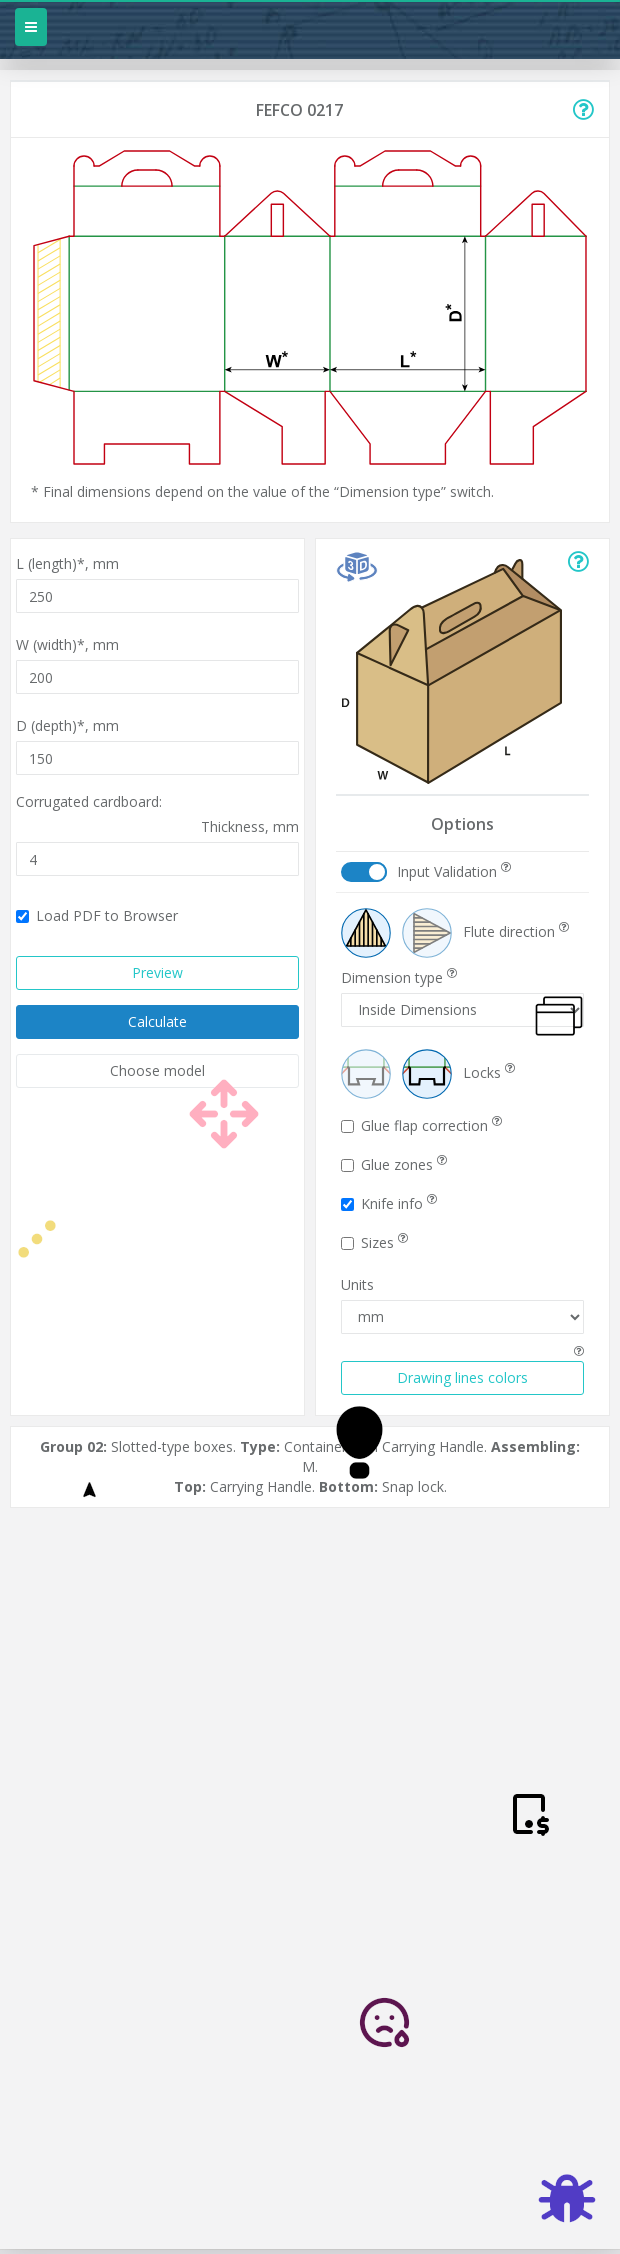  Describe the element at coordinates (37, 1239) in the screenshot. I see `more options menu (diagonal variant)` at that location.